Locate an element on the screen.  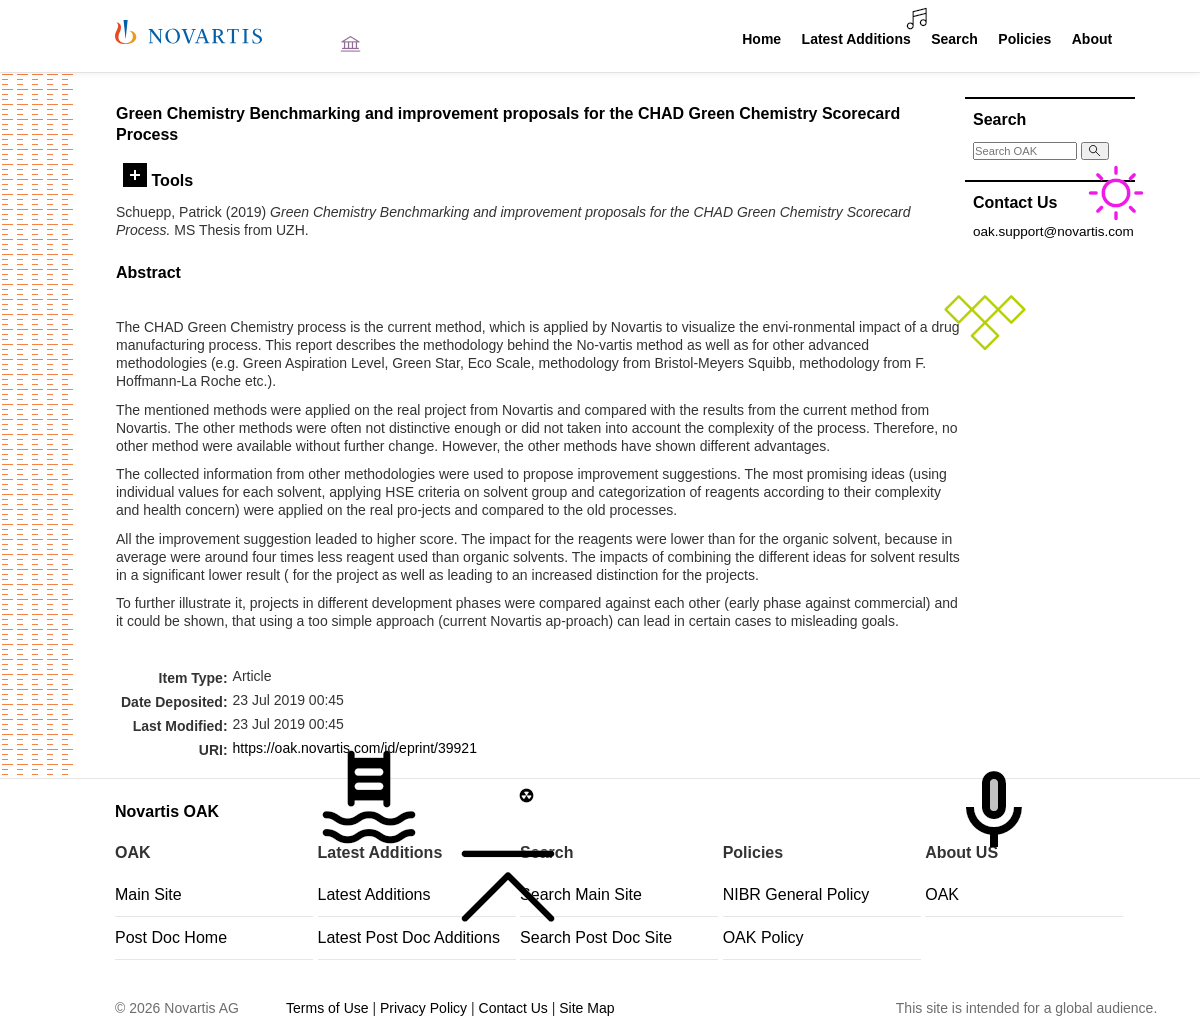
tap to start voice input is located at coordinates (994, 811).